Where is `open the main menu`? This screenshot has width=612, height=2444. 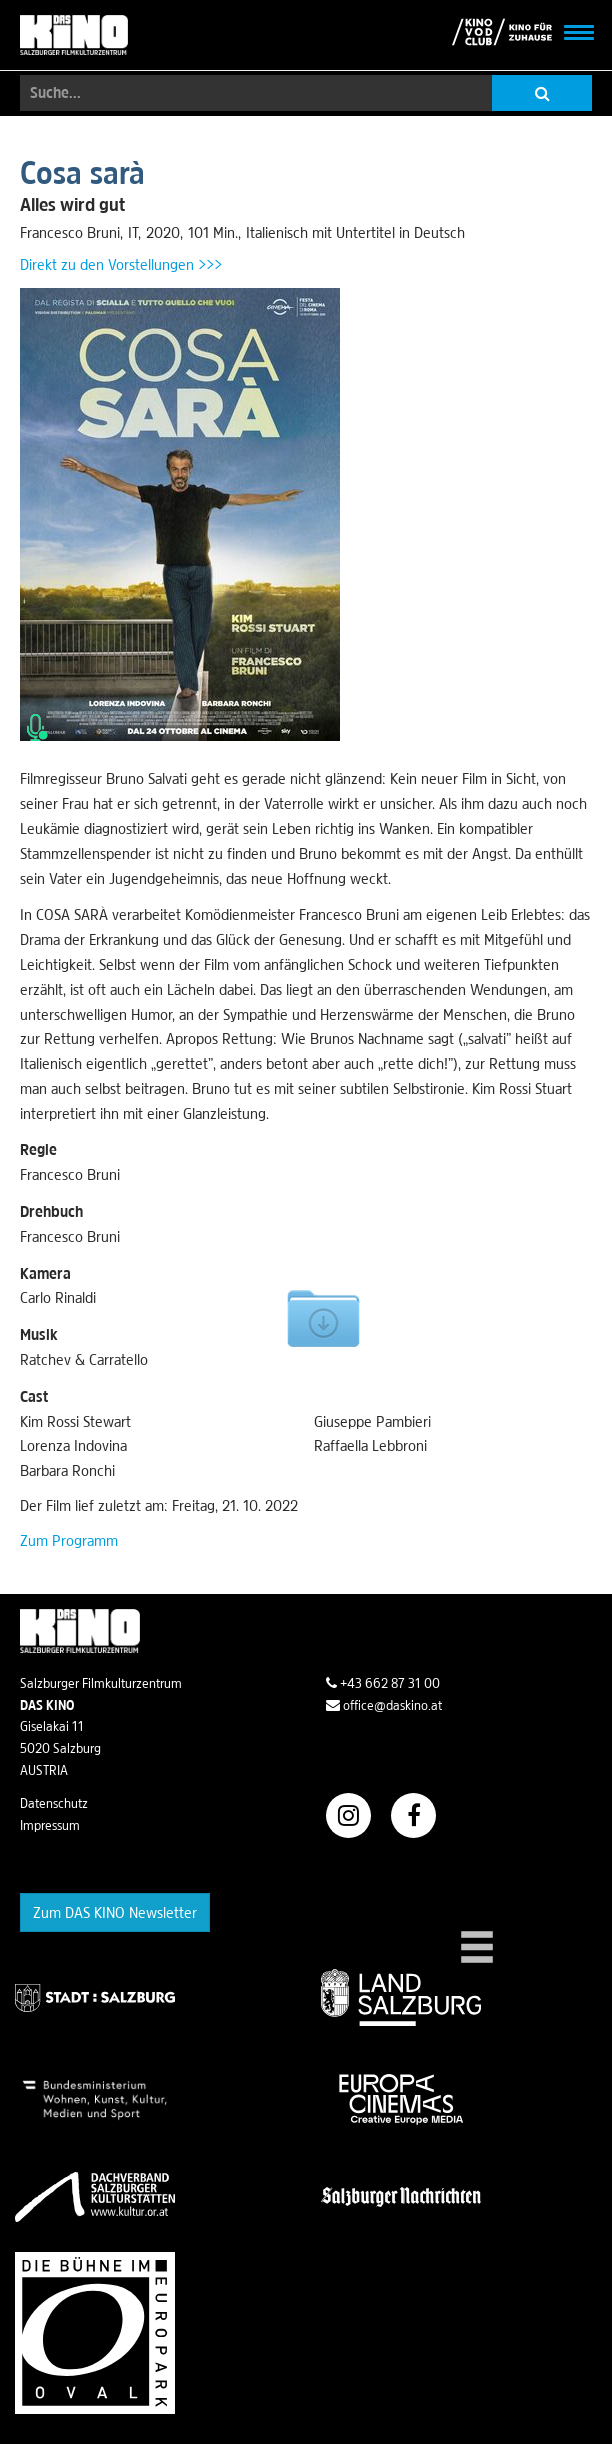 open the main menu is located at coordinates (477, 1947).